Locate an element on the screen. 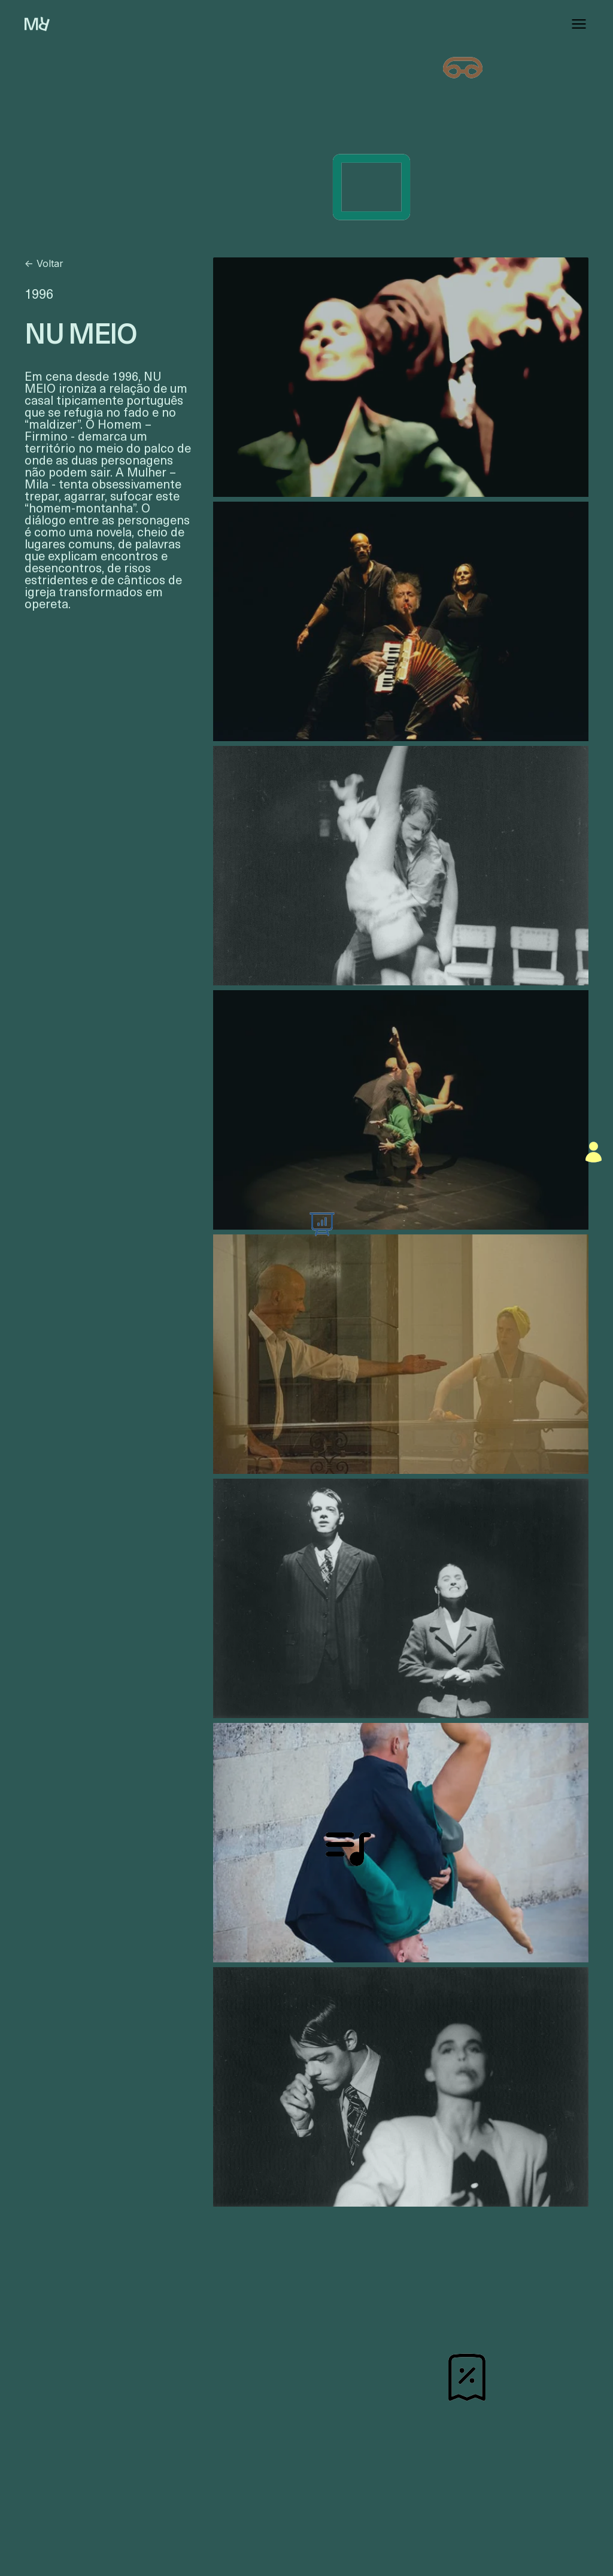  view presentation or slideshow is located at coordinates (322, 1224).